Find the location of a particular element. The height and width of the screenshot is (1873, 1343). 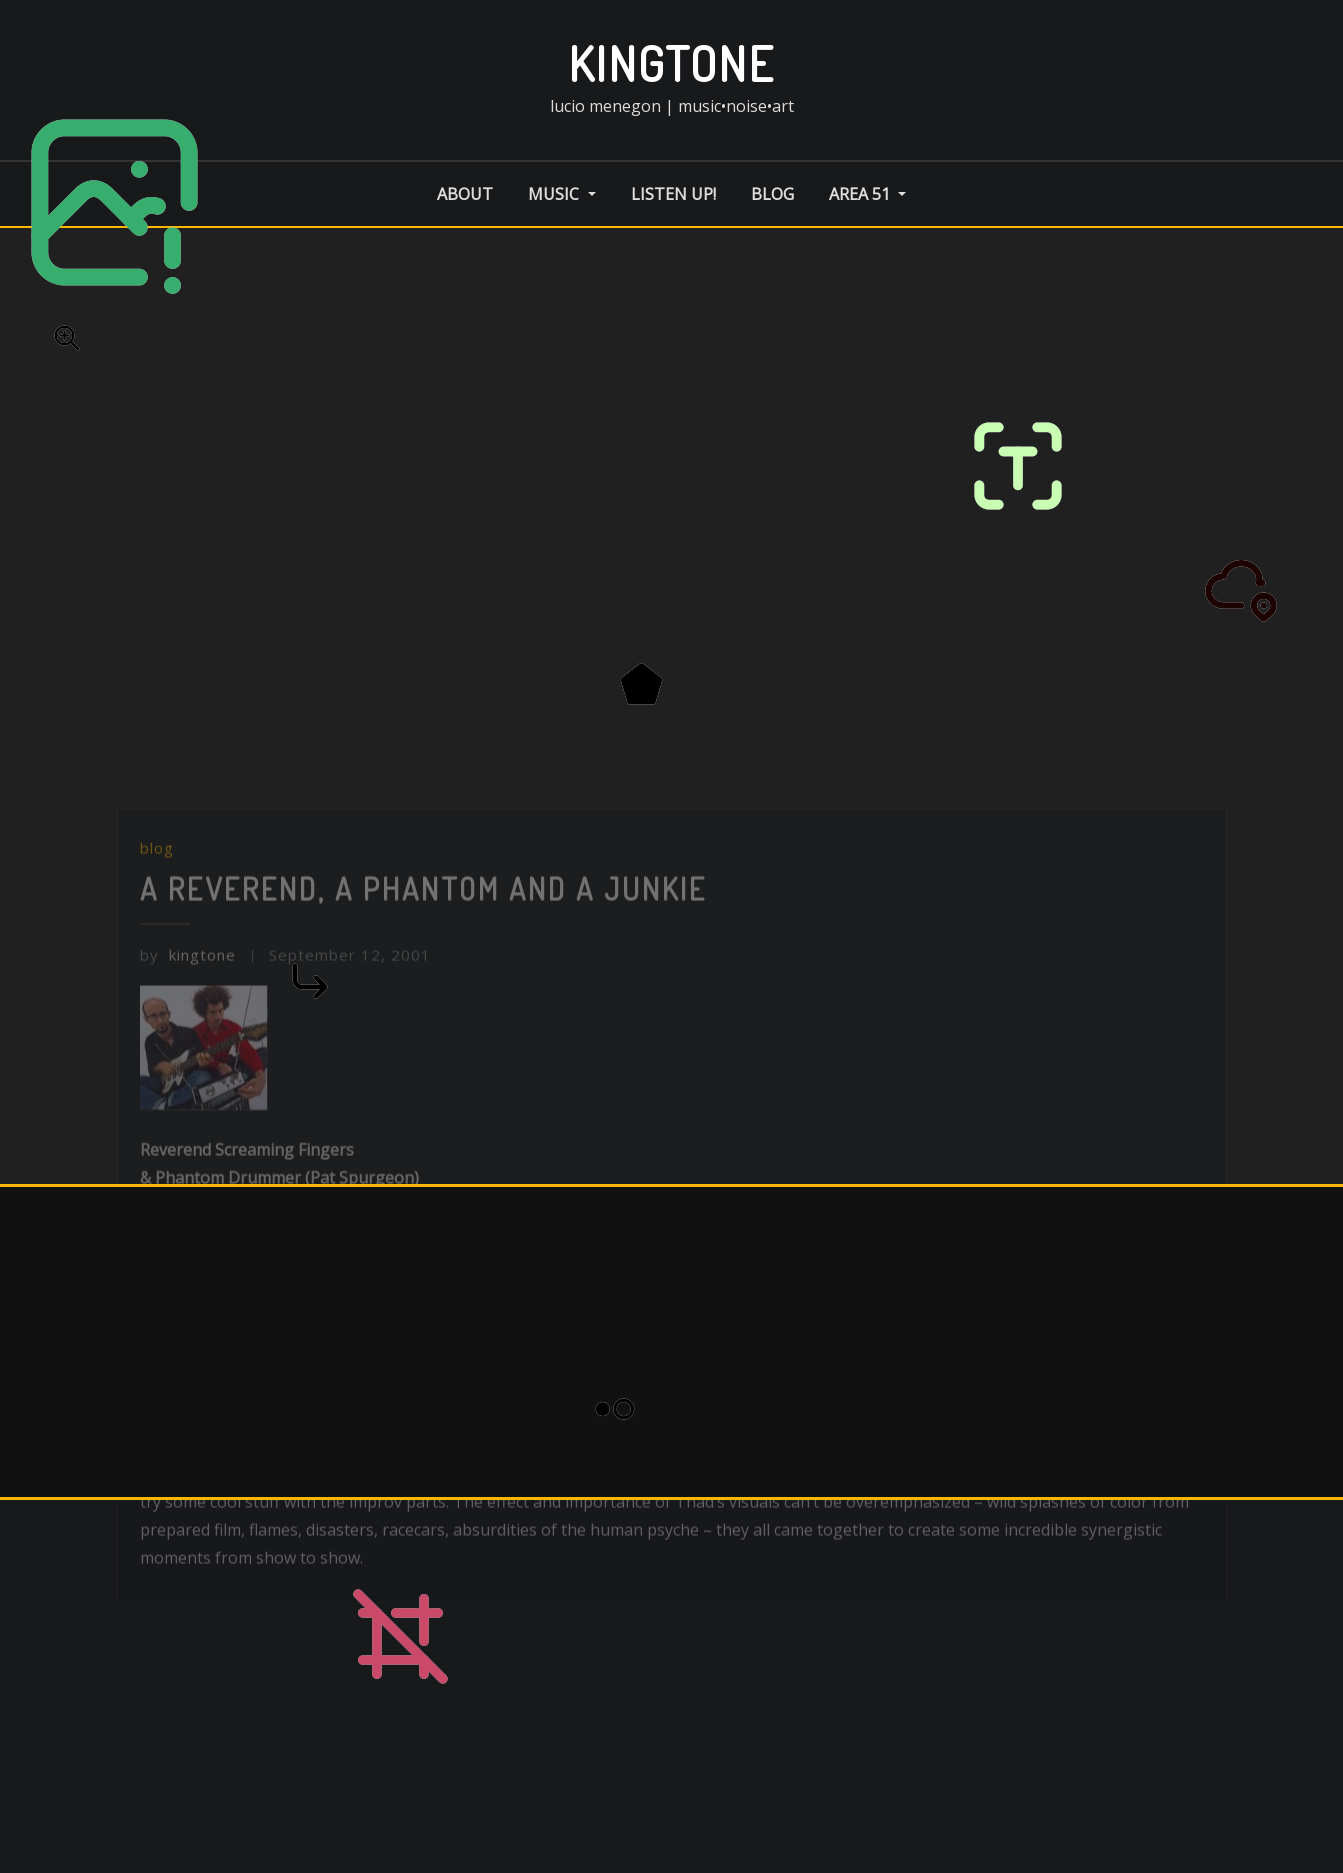

zoom in on content or image is located at coordinates (67, 338).